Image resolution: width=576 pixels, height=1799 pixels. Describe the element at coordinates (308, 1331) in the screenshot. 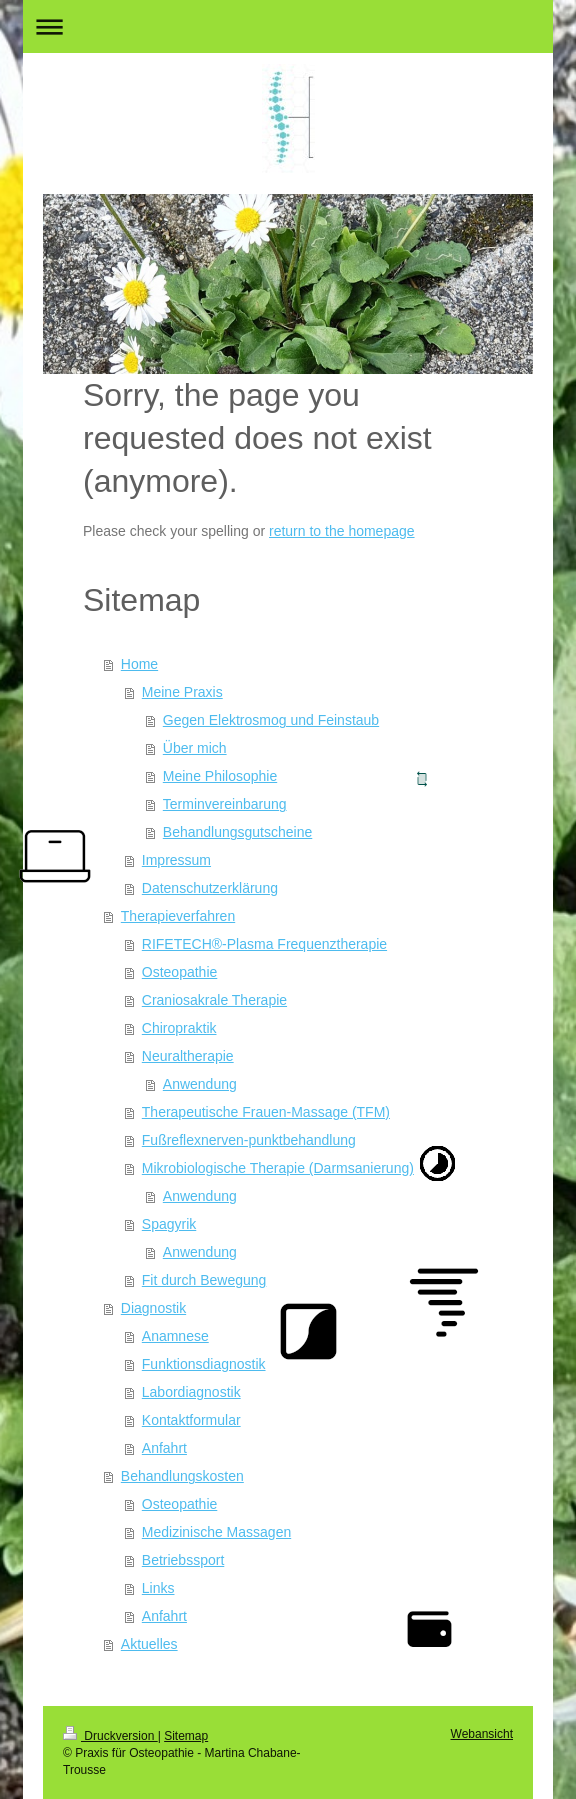

I see `adjust display contrast settings` at that location.